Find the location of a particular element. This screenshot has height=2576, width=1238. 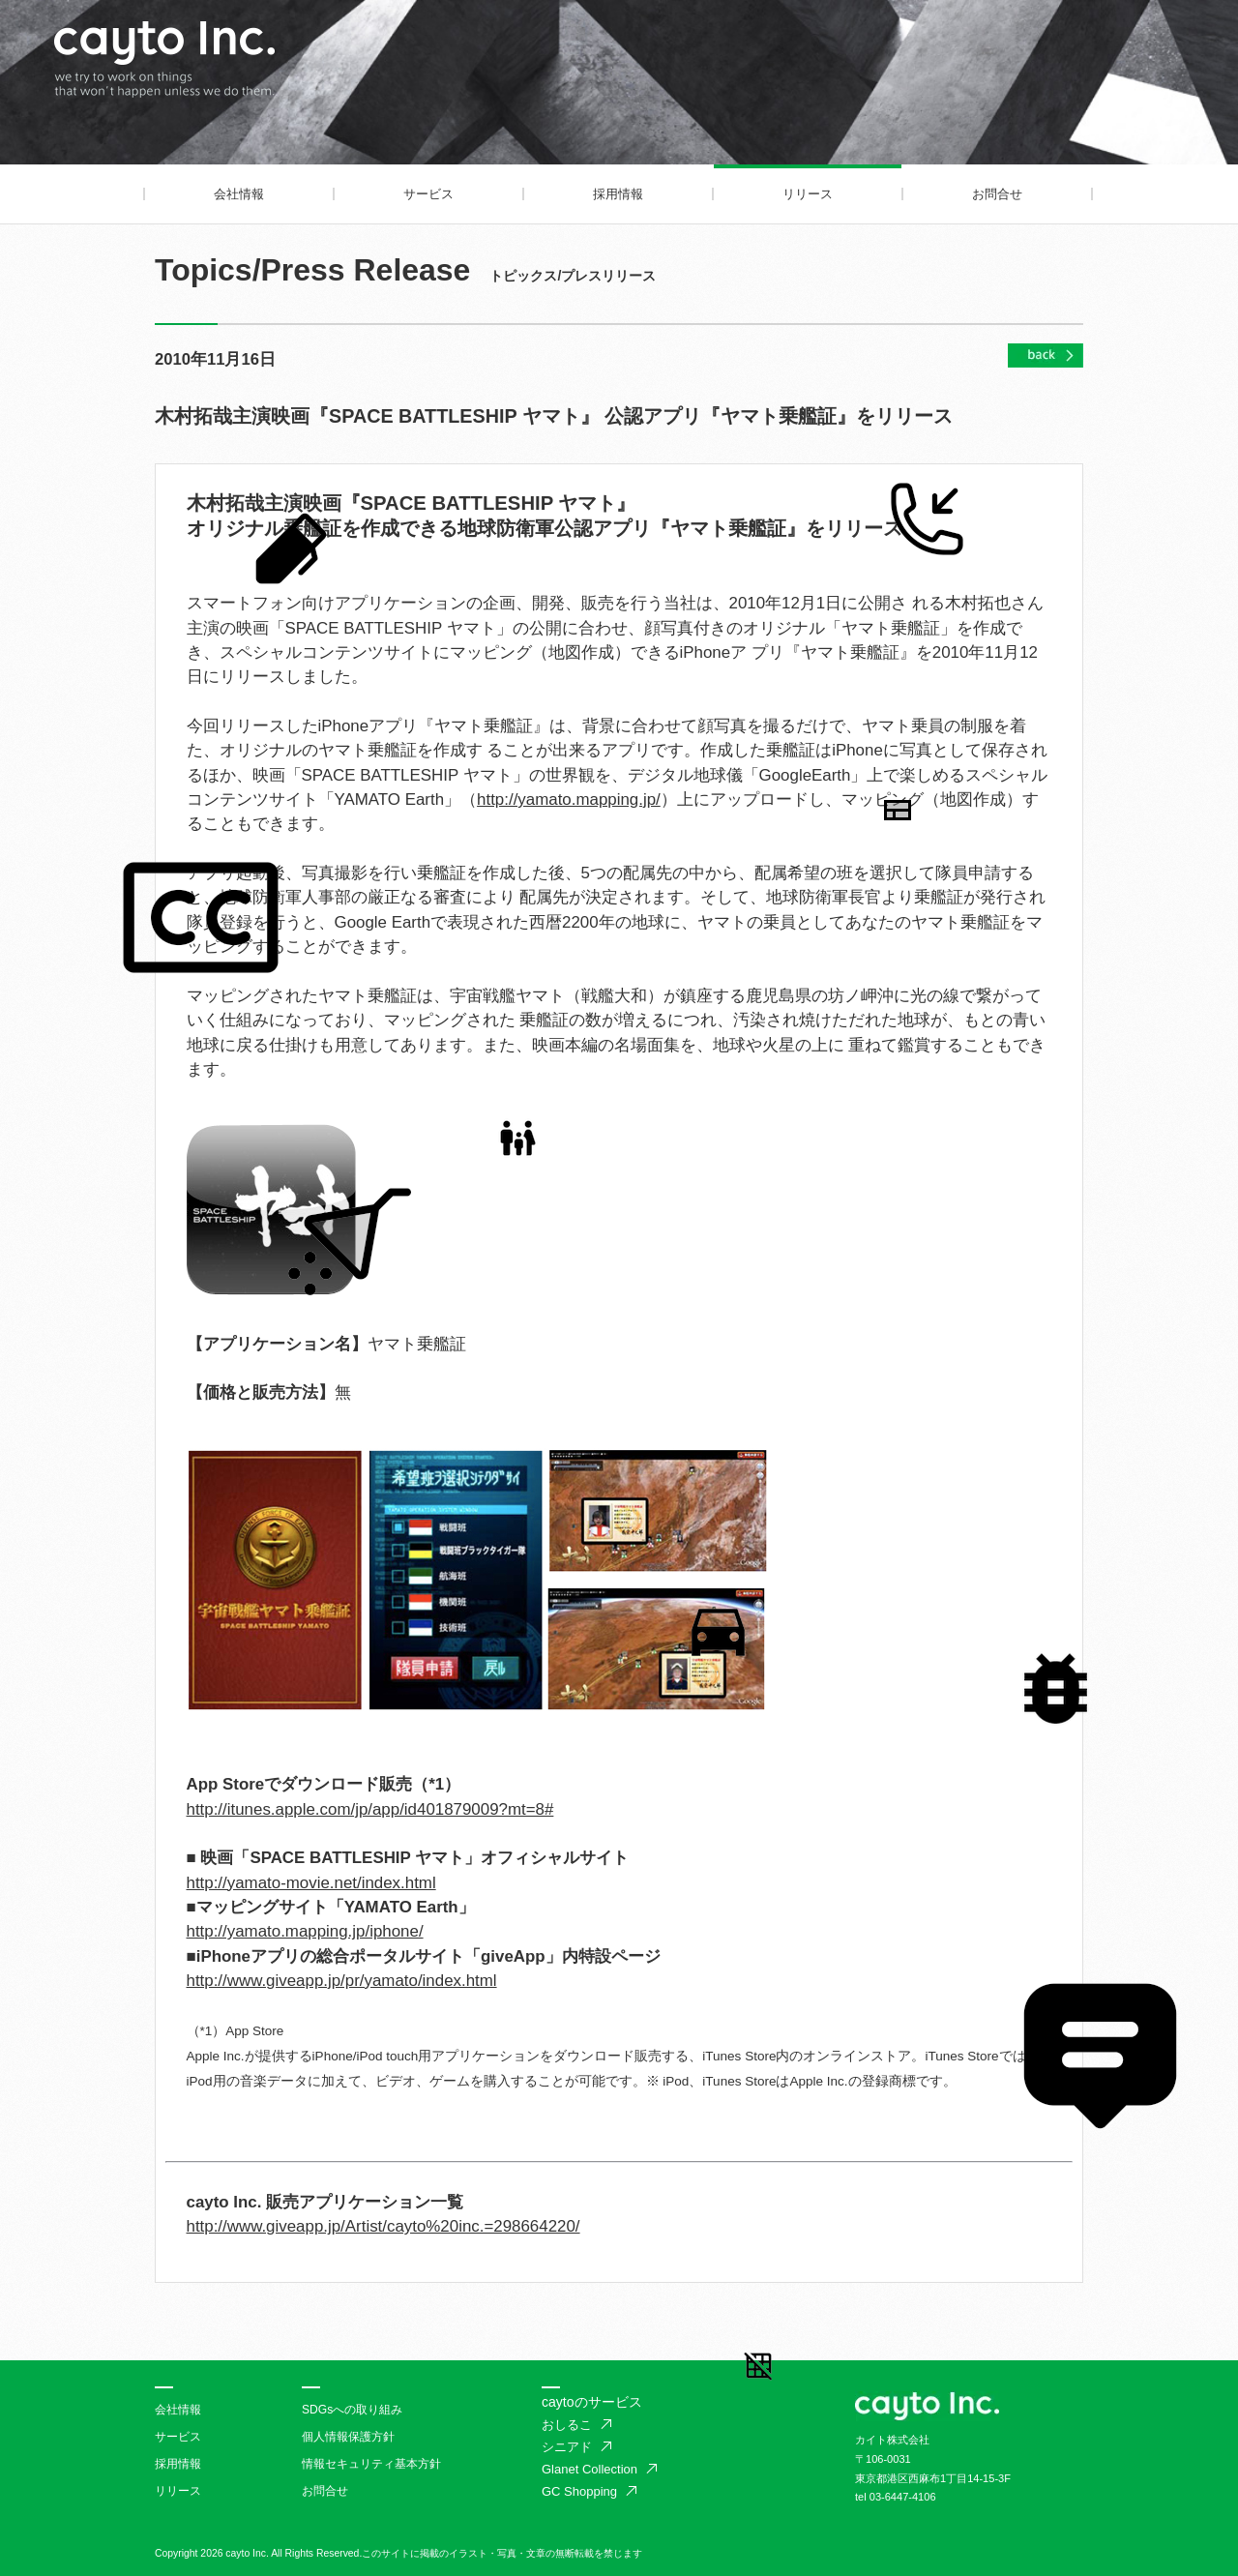

switch to compact view layout is located at coordinates (897, 810).